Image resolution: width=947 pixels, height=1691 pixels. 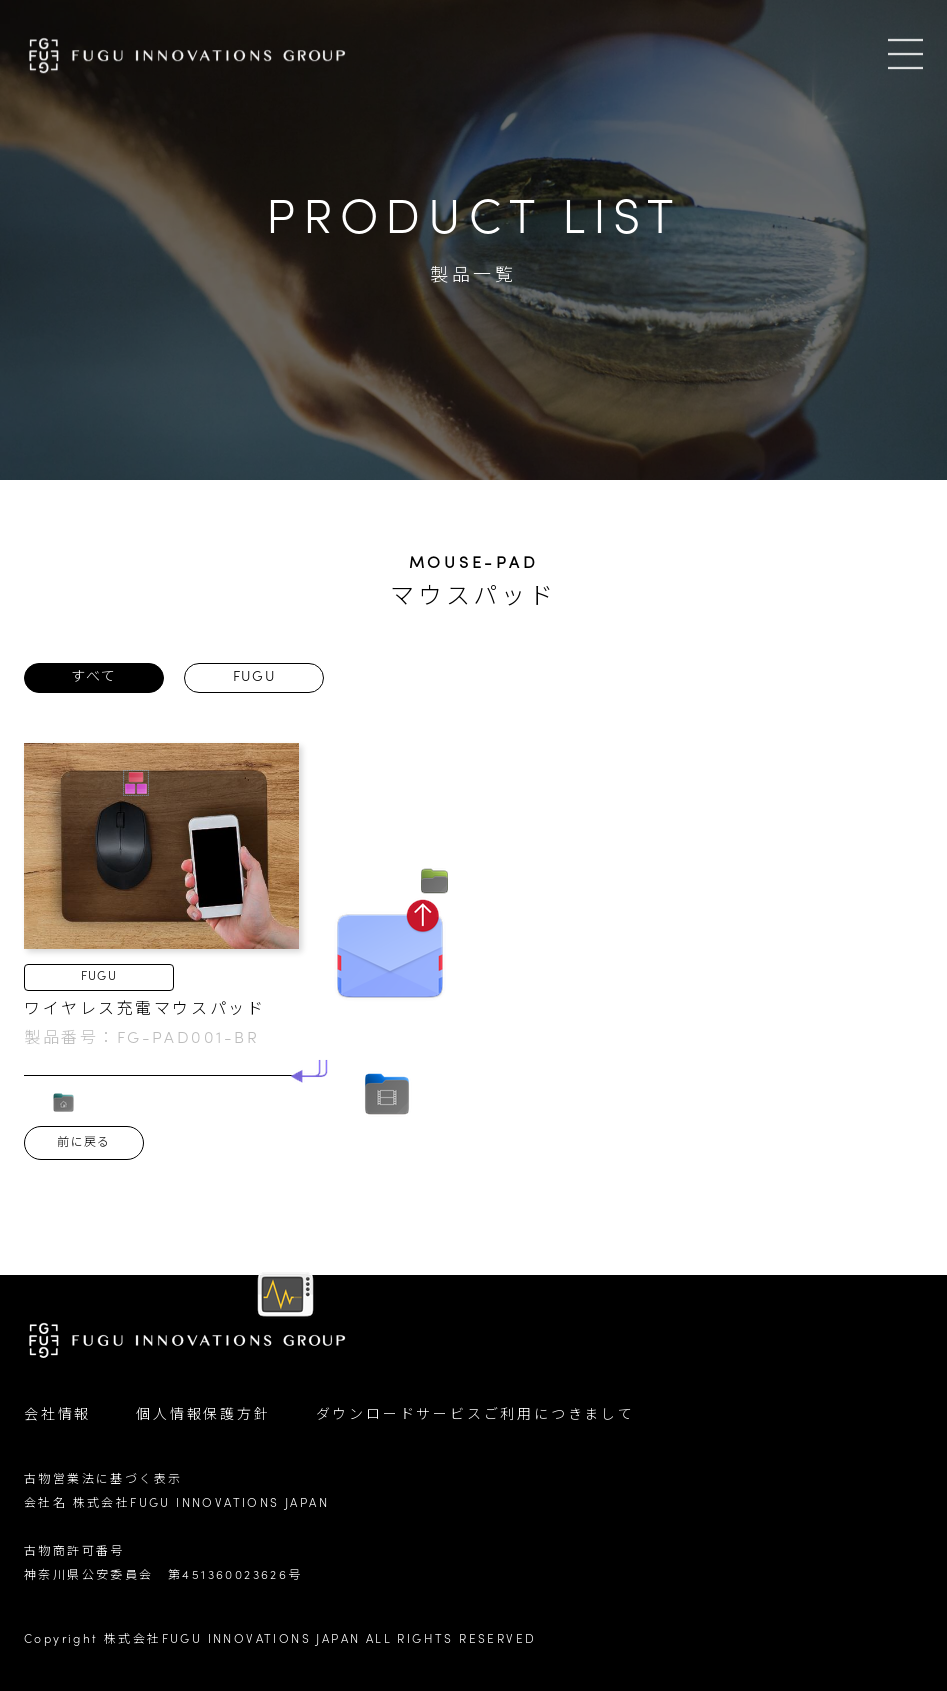 I want to click on open your videos folder, so click(x=387, y=1094).